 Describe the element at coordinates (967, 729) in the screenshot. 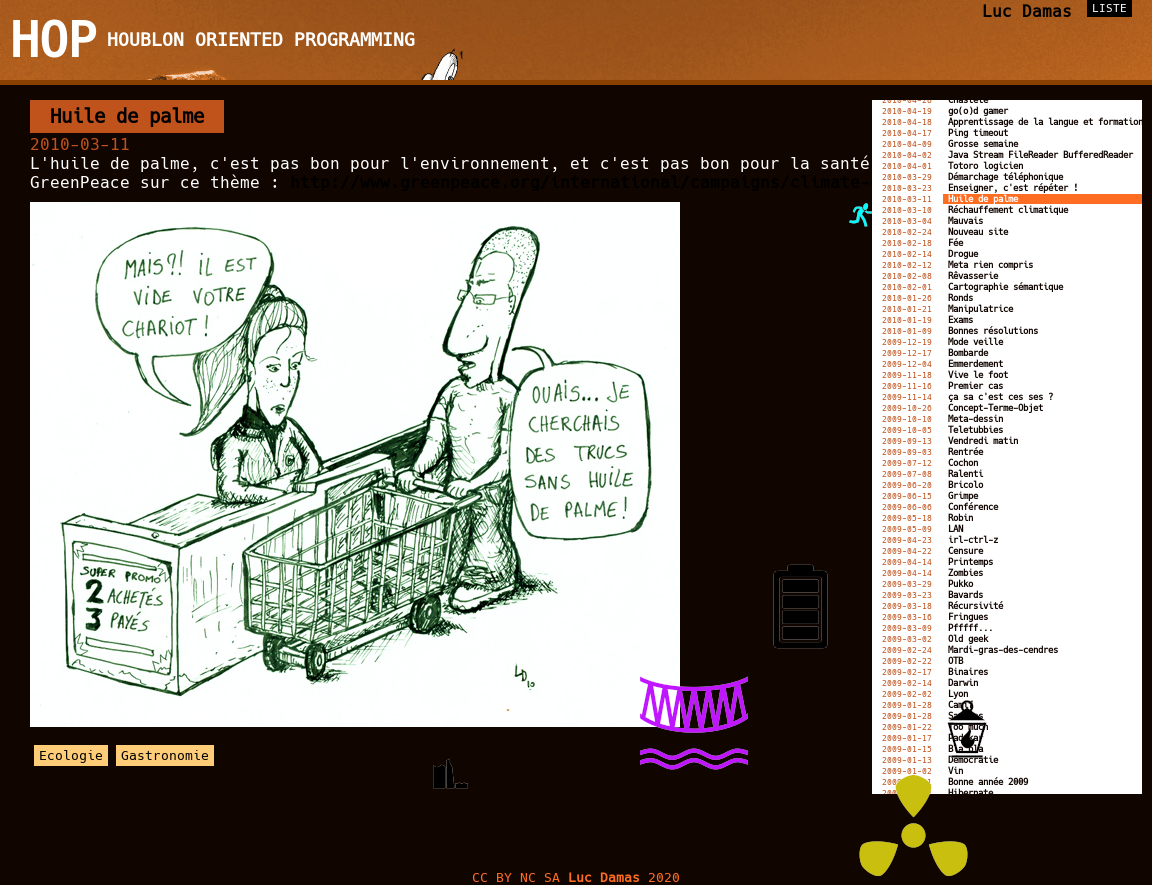

I see `toggle lantern or light source on/off` at that location.